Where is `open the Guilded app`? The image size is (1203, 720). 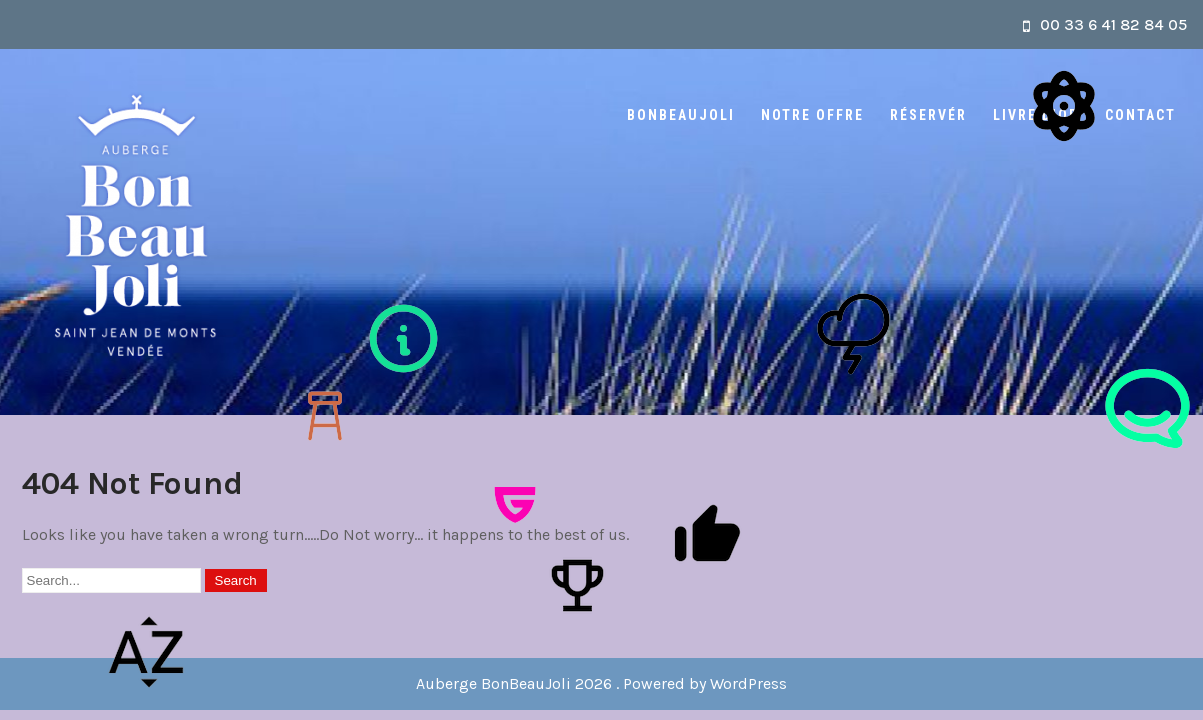
open the Guilded app is located at coordinates (515, 505).